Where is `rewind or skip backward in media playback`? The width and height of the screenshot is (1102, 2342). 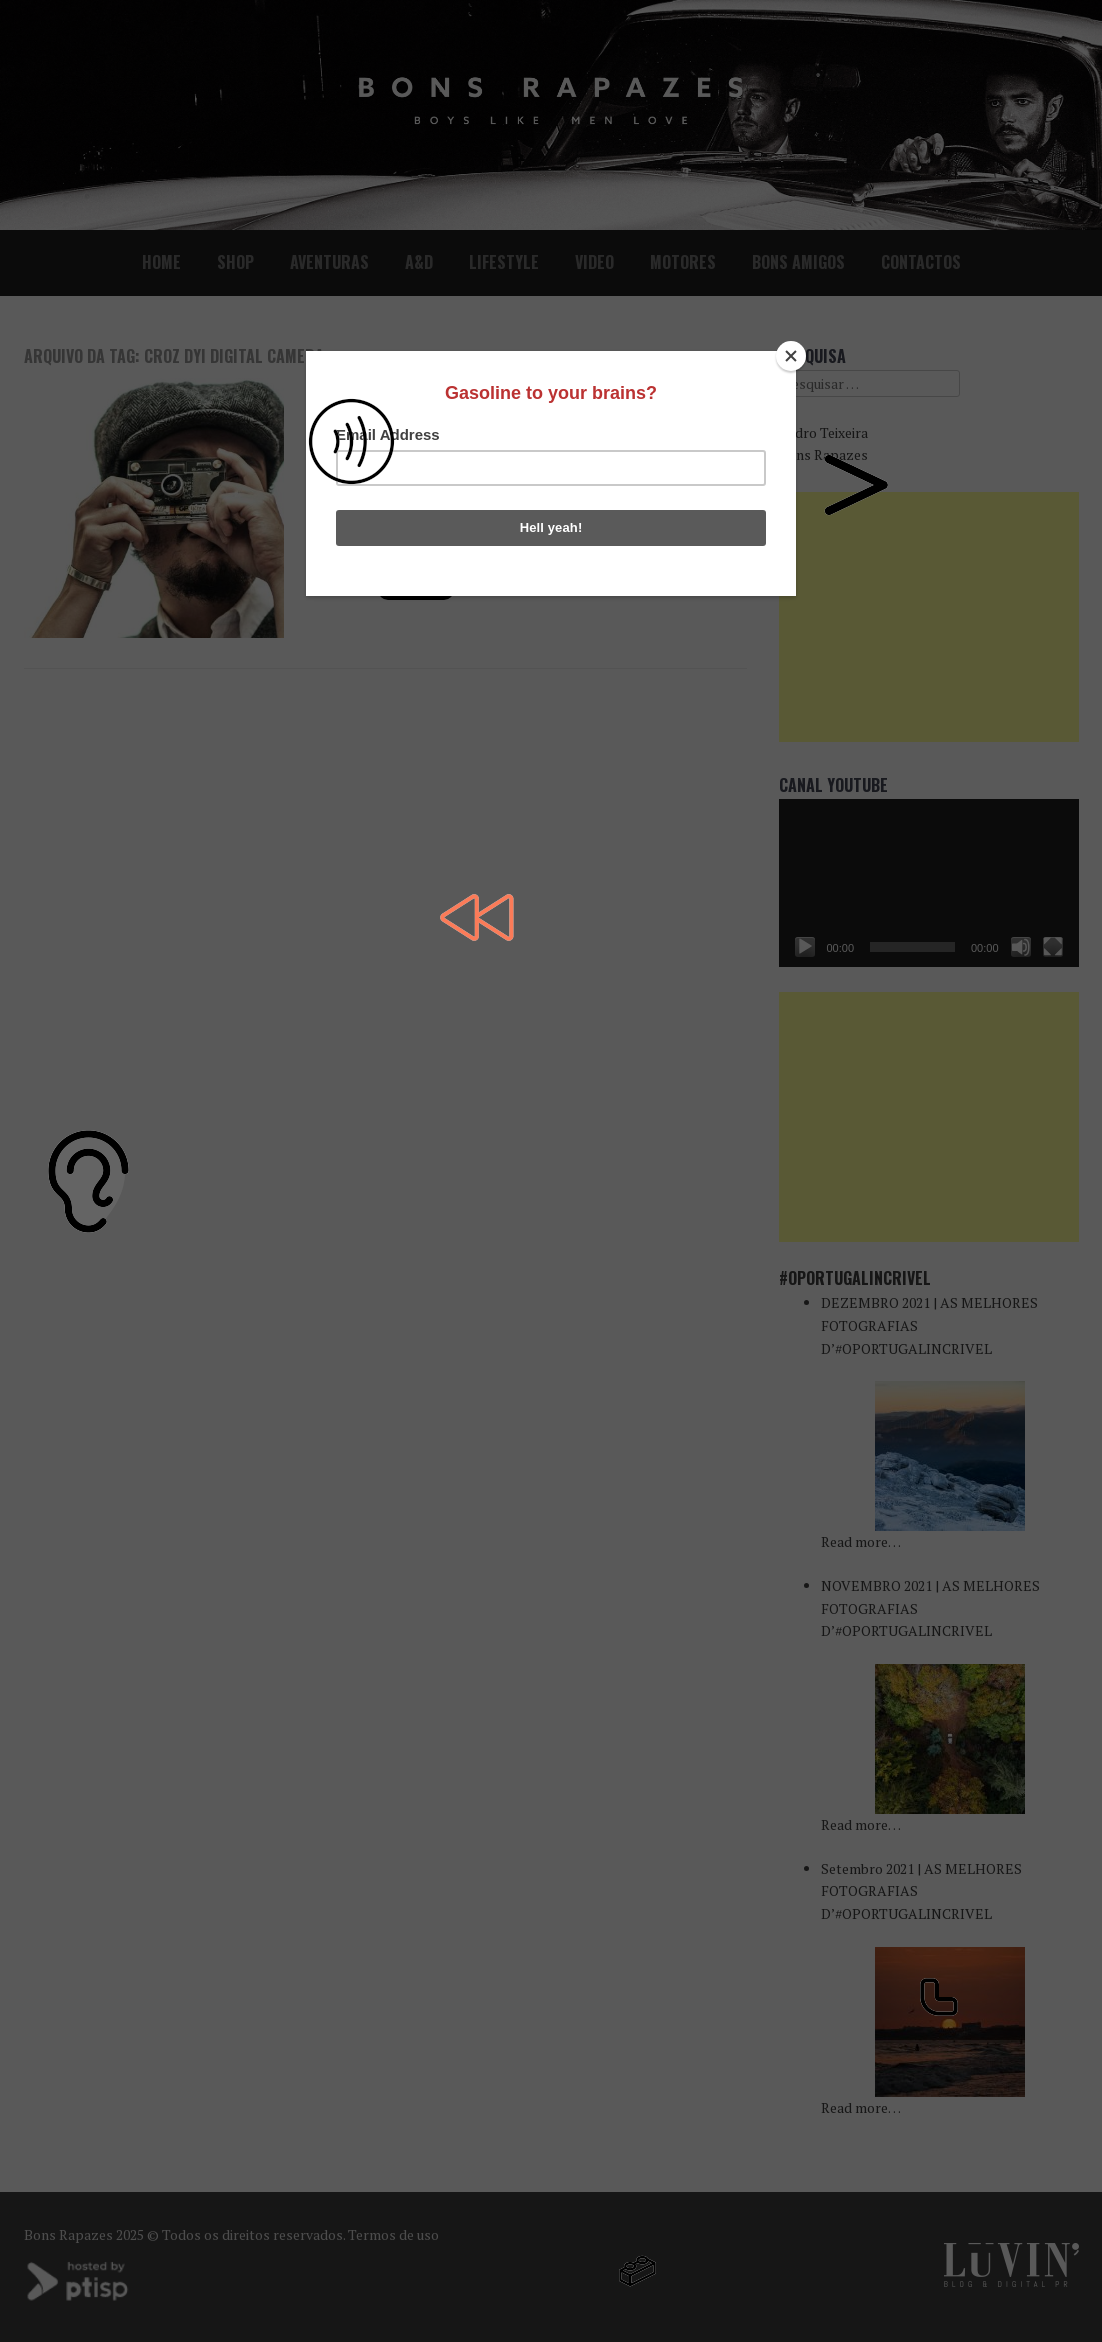
rewind or skip backward in media playback is located at coordinates (479, 917).